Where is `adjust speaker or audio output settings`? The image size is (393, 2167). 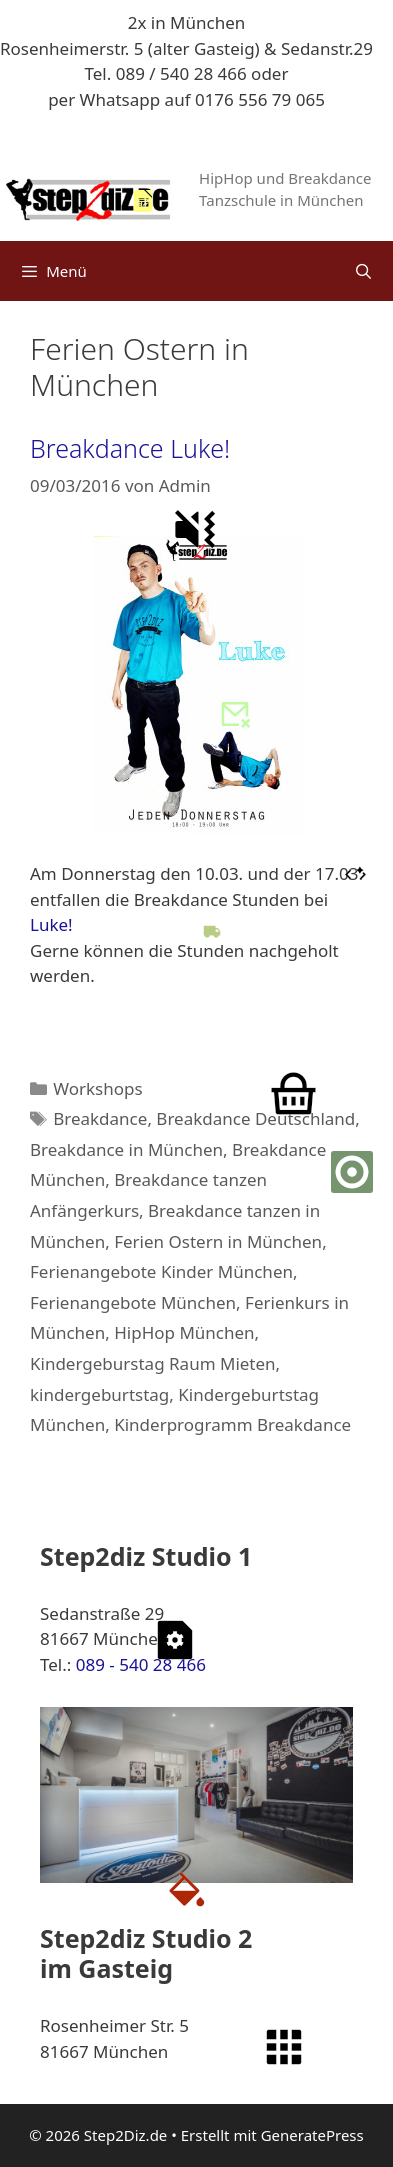
adjust speaker or audio output settings is located at coordinates (352, 1172).